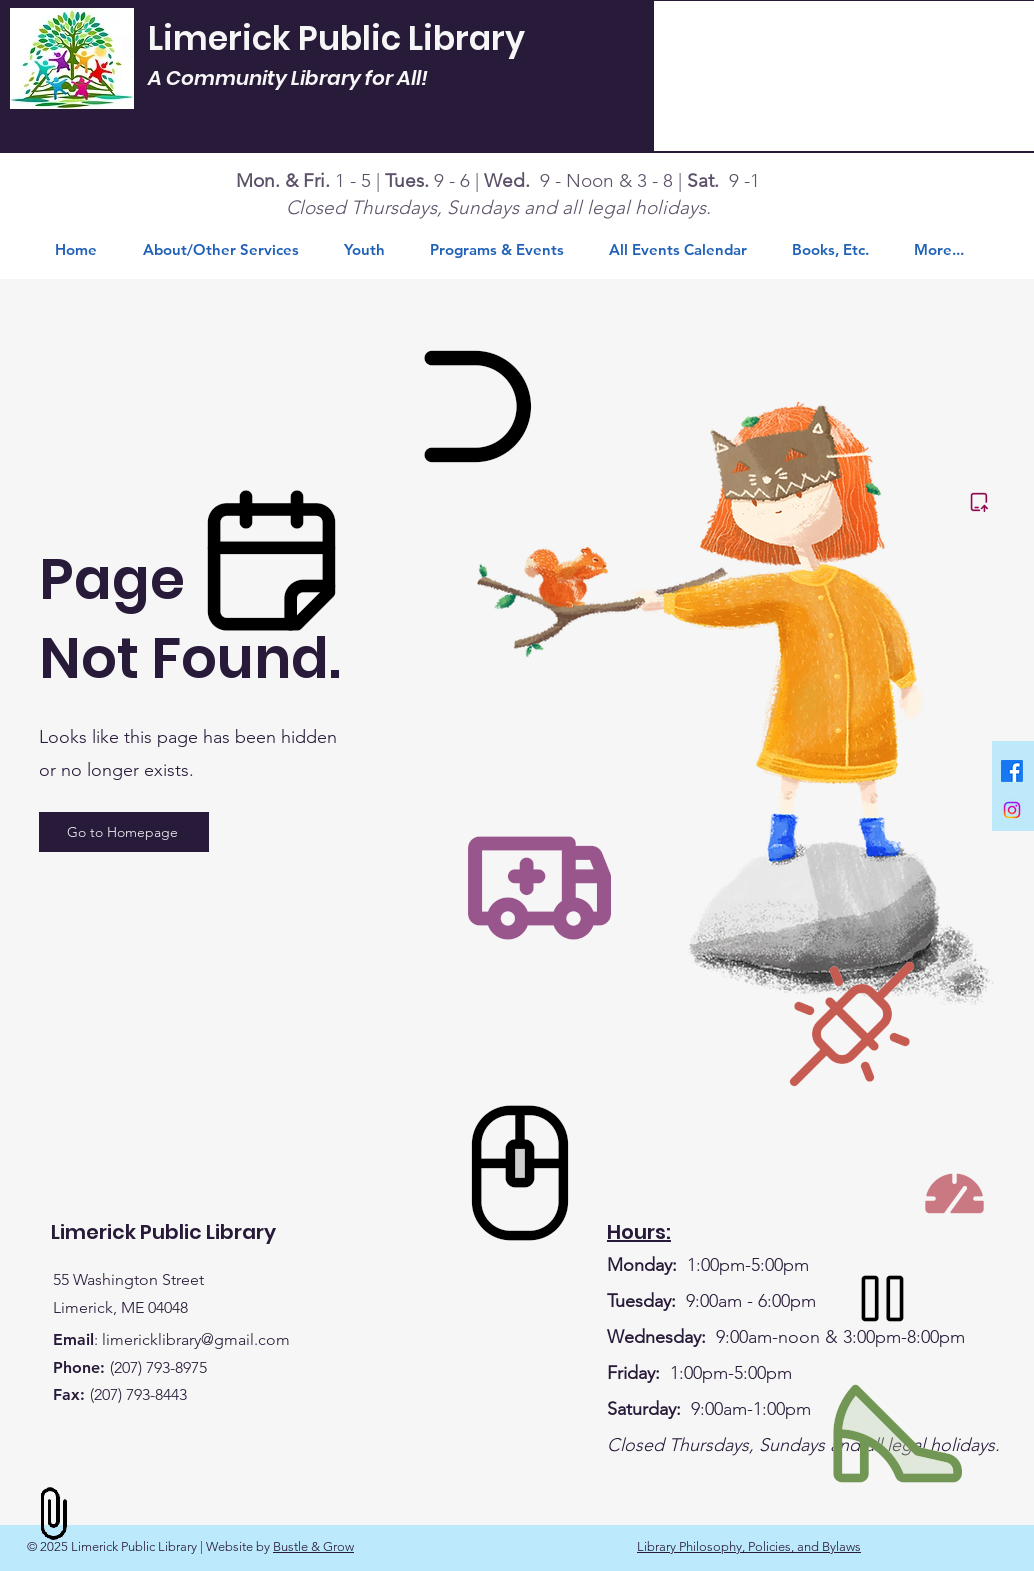 The image size is (1034, 1571). What do you see at coordinates (52, 1513) in the screenshot?
I see `attach a file to your message` at bounding box center [52, 1513].